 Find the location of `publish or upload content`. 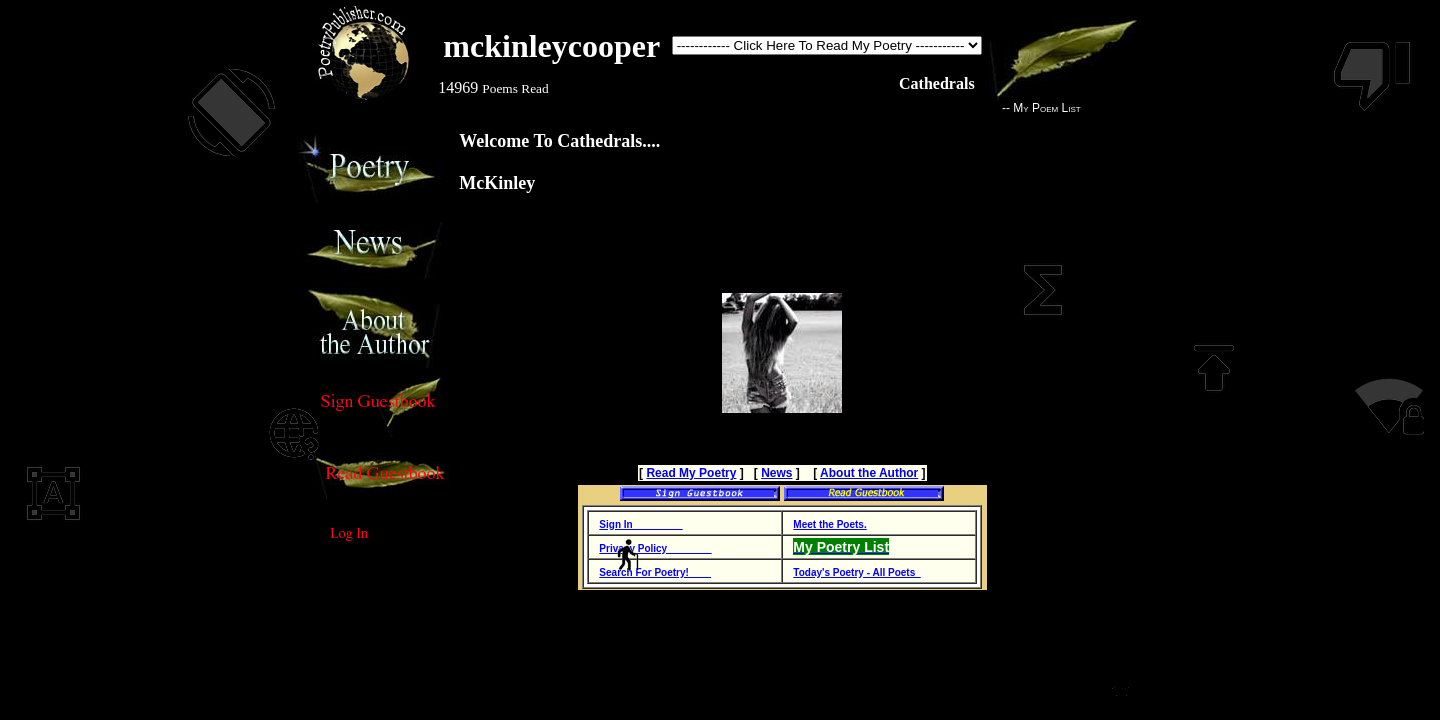

publish or upload content is located at coordinates (1214, 368).